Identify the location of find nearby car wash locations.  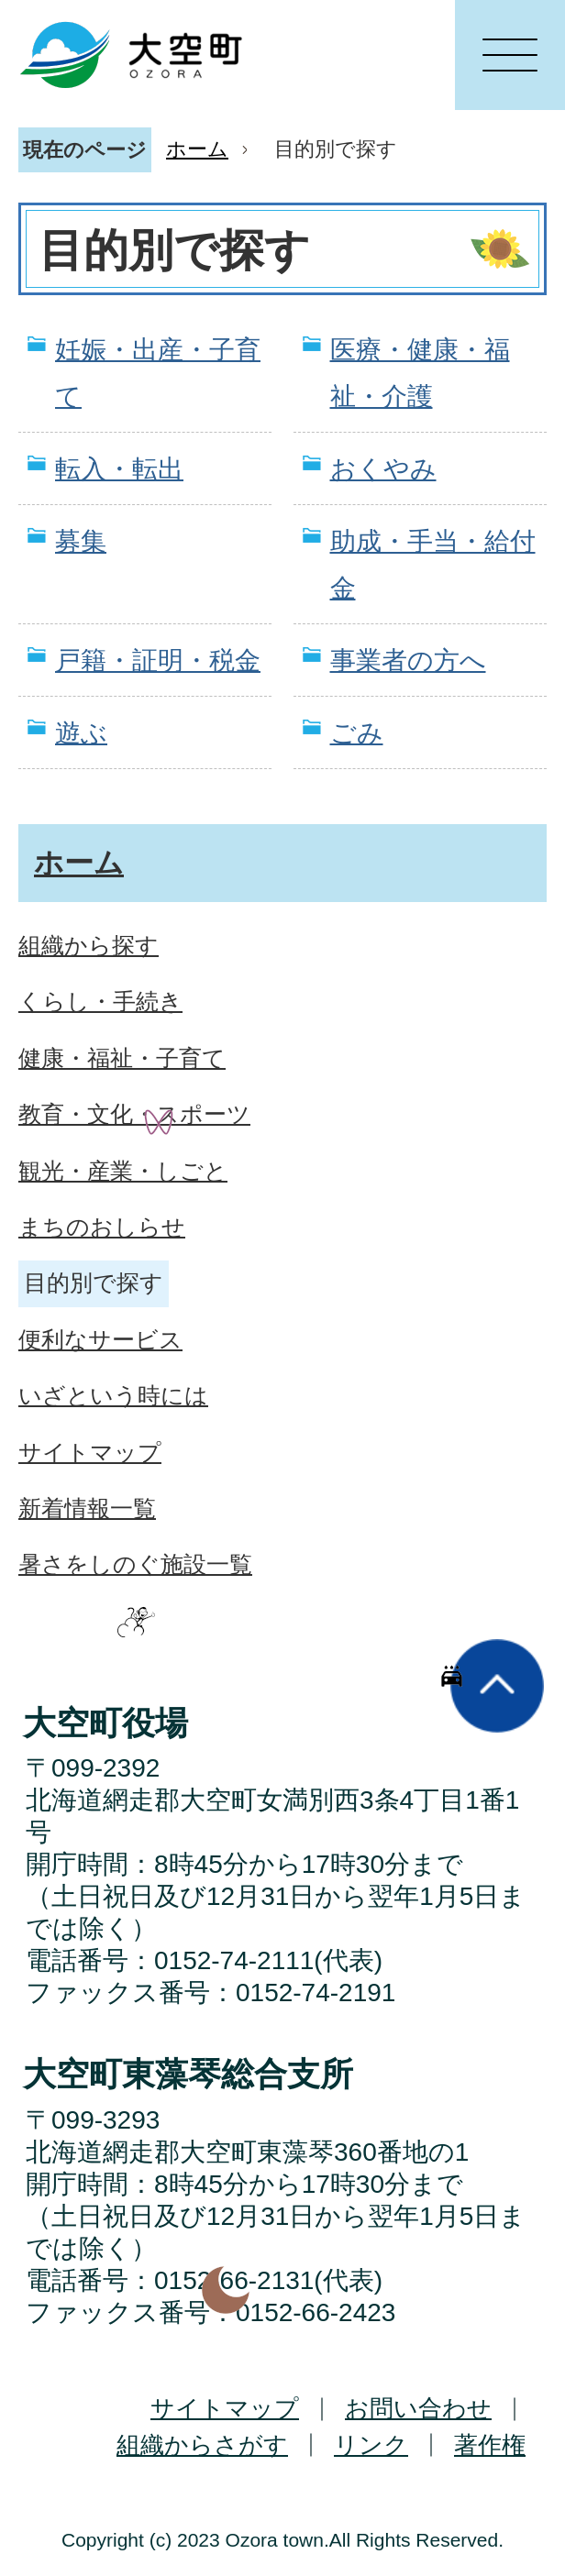
(451, 1675).